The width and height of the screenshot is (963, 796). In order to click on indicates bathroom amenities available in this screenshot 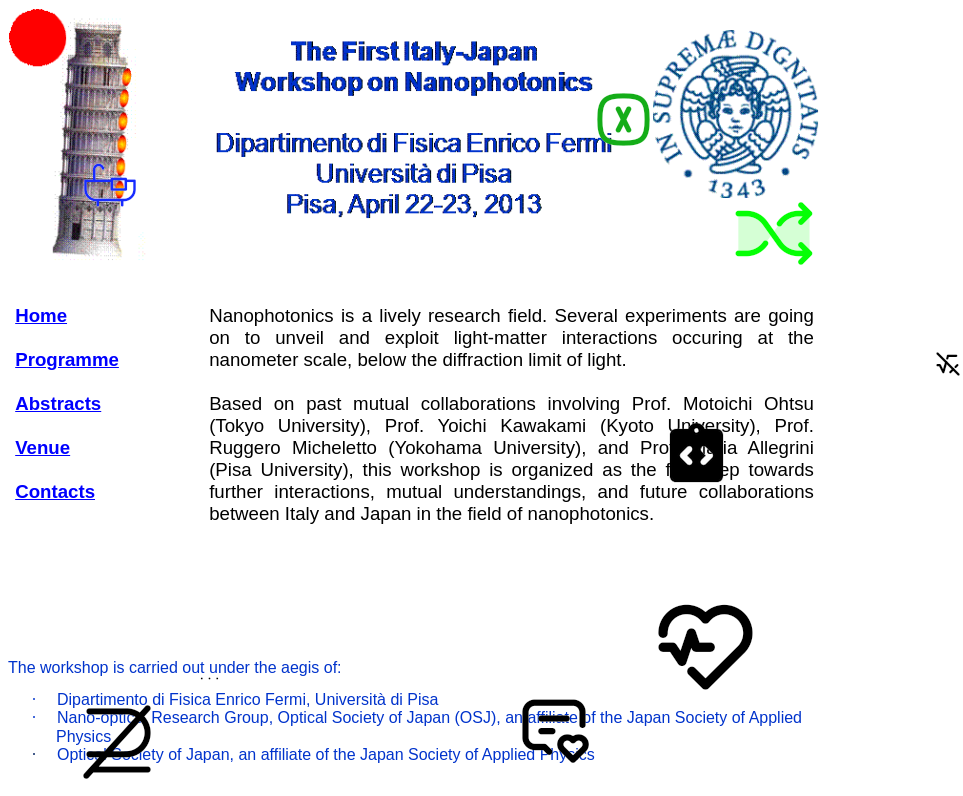, I will do `click(110, 186)`.